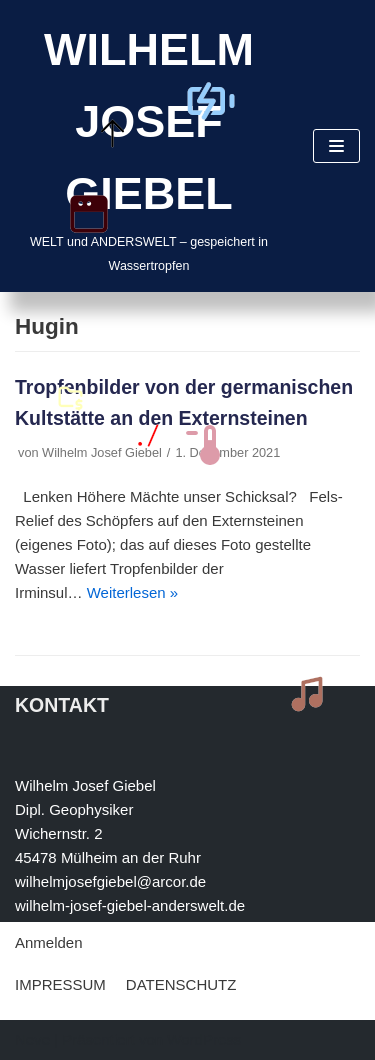 This screenshot has width=375, height=1060. I want to click on decrease temperature setting, so click(206, 445).